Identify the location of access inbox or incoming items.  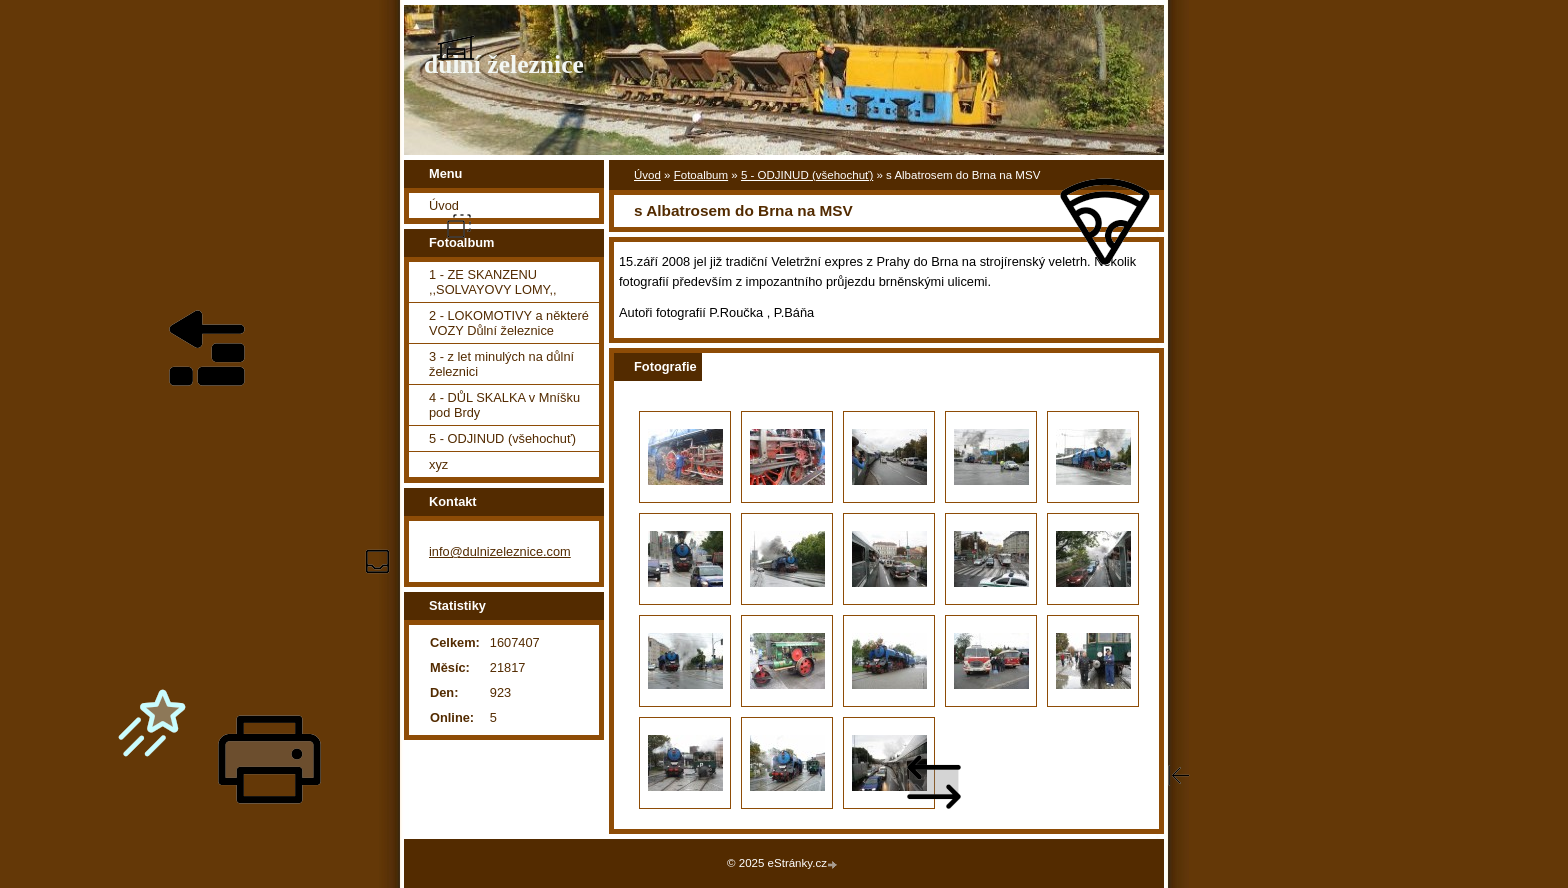
(377, 561).